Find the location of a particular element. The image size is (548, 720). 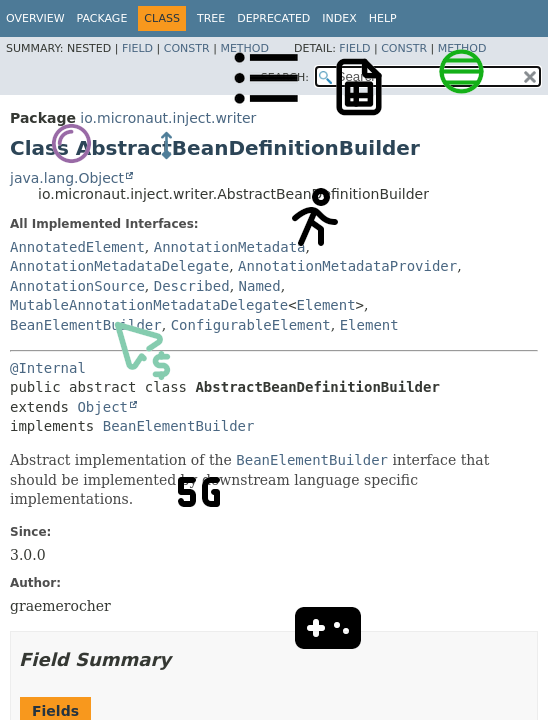

view items in a bulleted list format is located at coordinates (267, 78).